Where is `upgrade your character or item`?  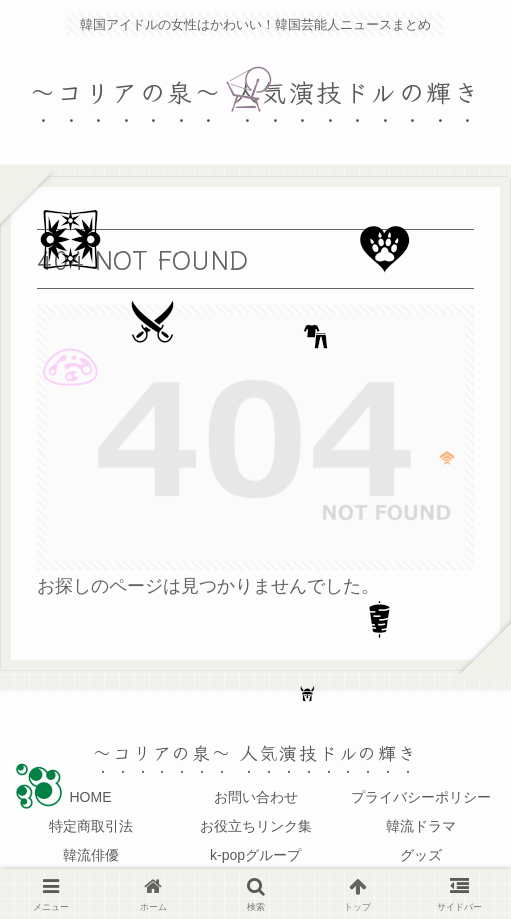 upgrade your character or item is located at coordinates (447, 458).